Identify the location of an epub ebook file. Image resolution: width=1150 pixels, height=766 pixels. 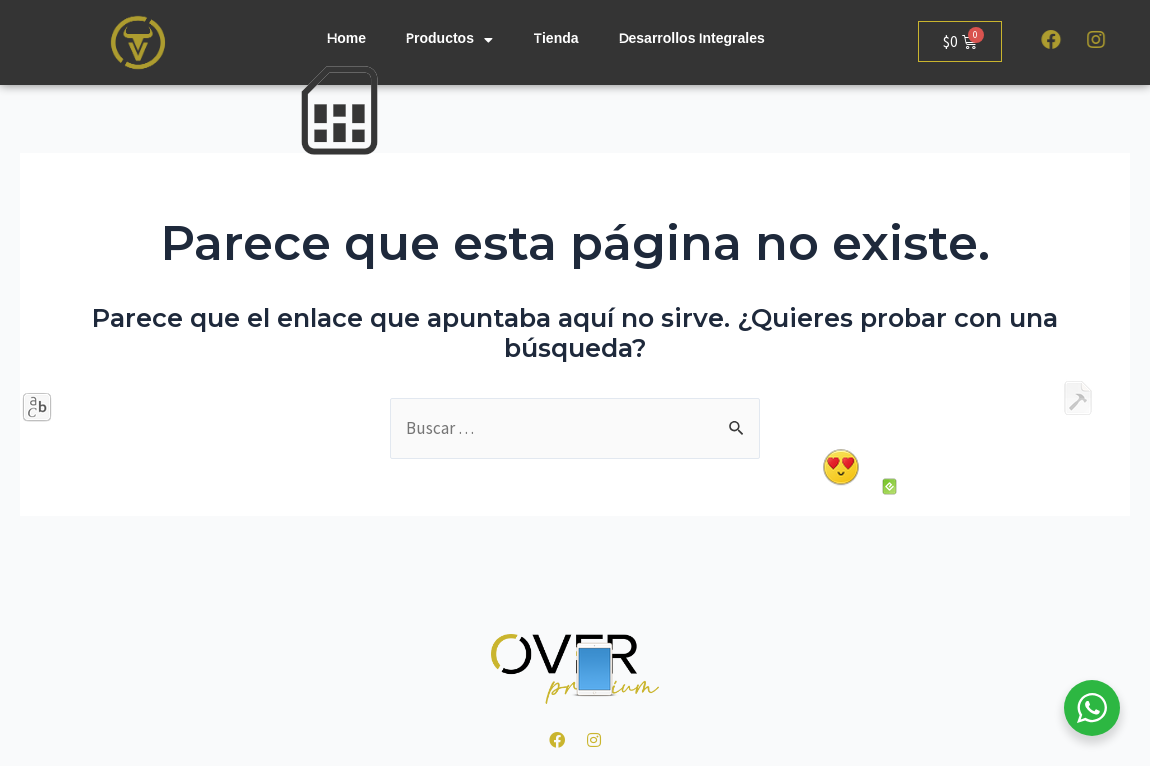
(889, 486).